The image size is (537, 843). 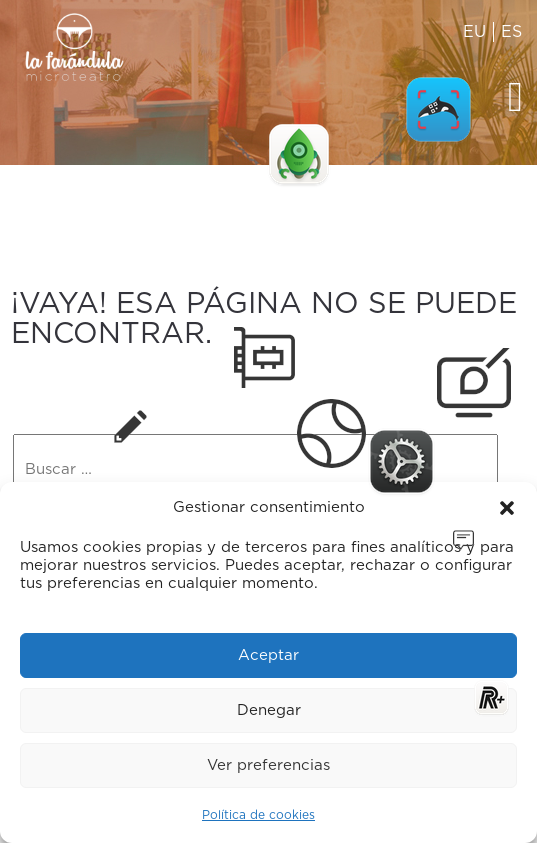 I want to click on access sports and activities emoji category, so click(x=331, y=433).